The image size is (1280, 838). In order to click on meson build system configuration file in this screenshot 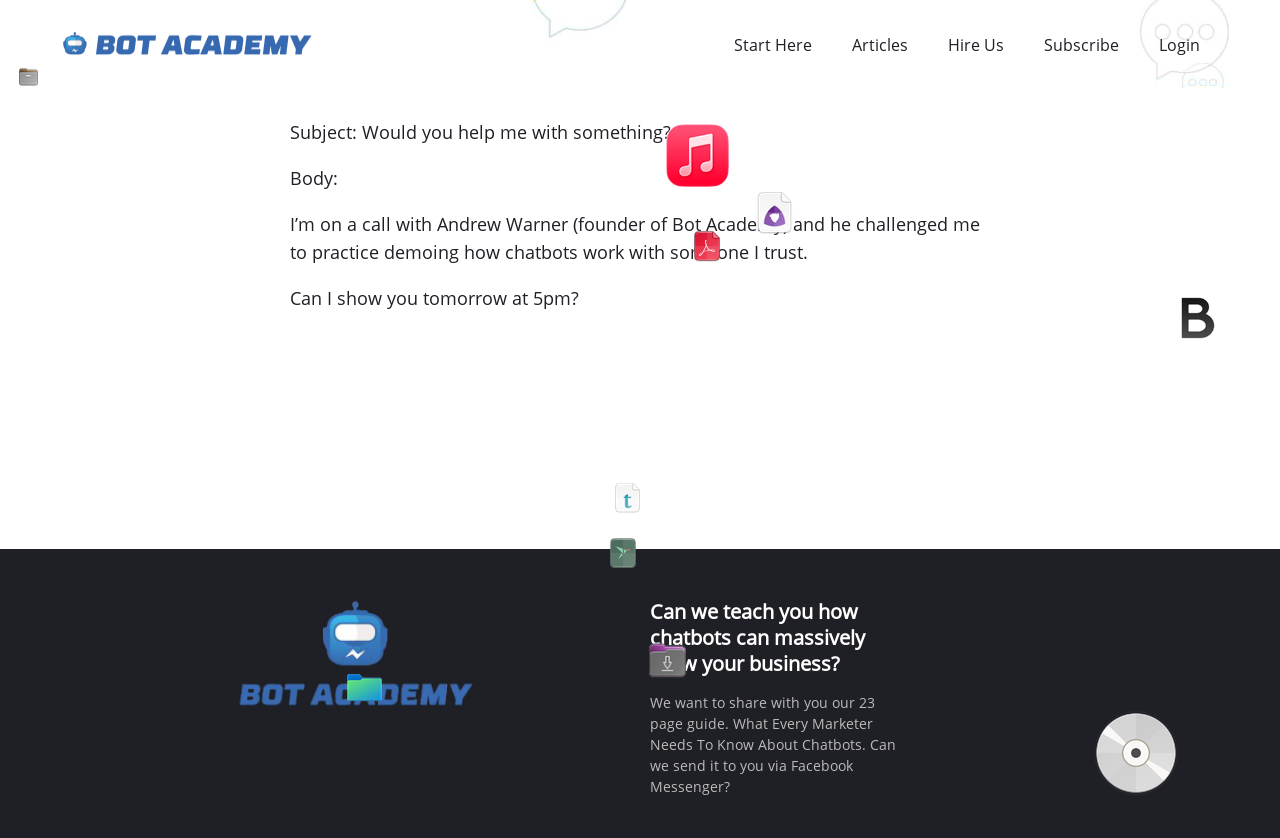, I will do `click(774, 212)`.